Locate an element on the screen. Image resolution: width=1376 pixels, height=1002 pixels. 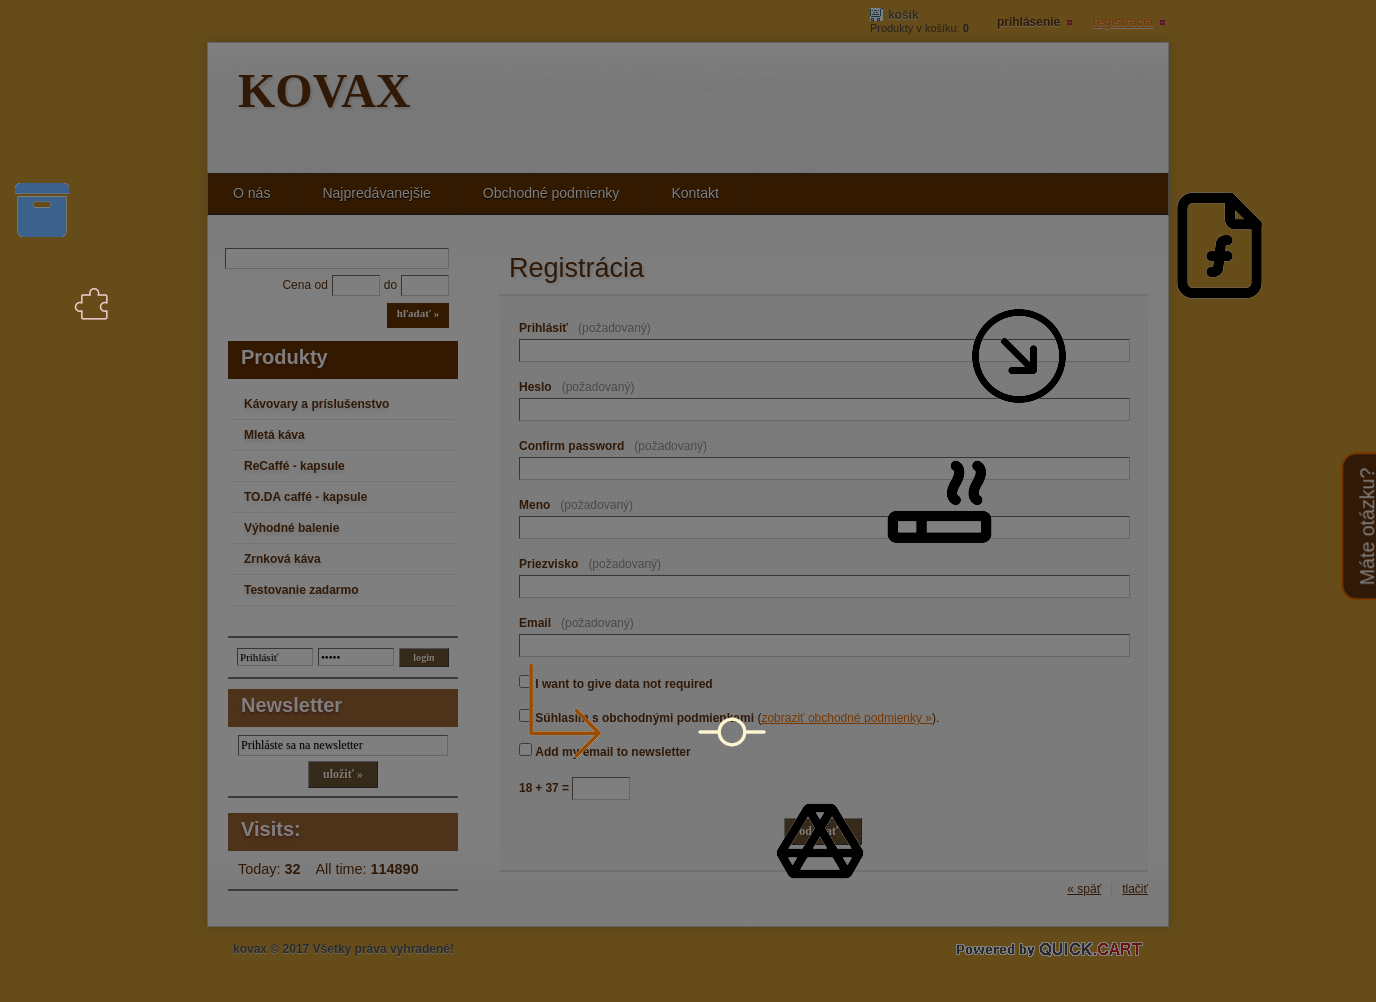
move item down and to the right is located at coordinates (557, 710).